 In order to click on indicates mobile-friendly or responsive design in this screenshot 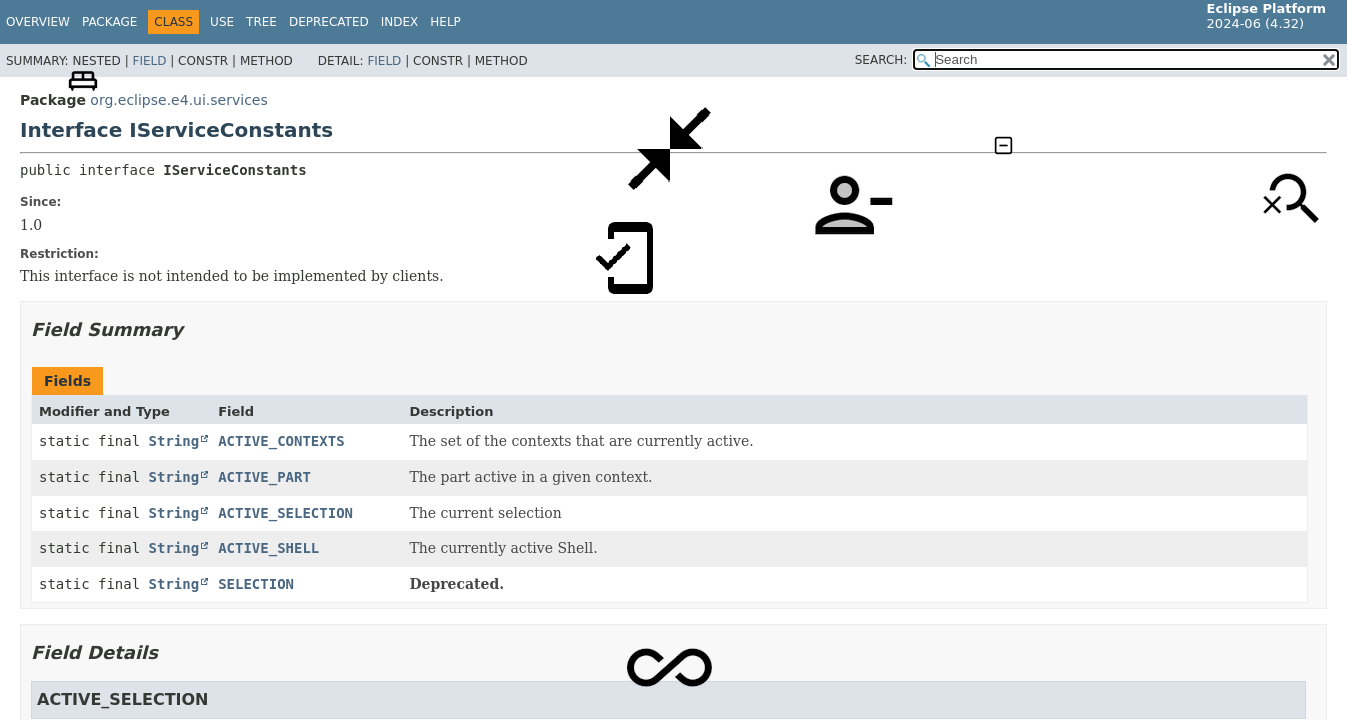, I will do `click(624, 258)`.